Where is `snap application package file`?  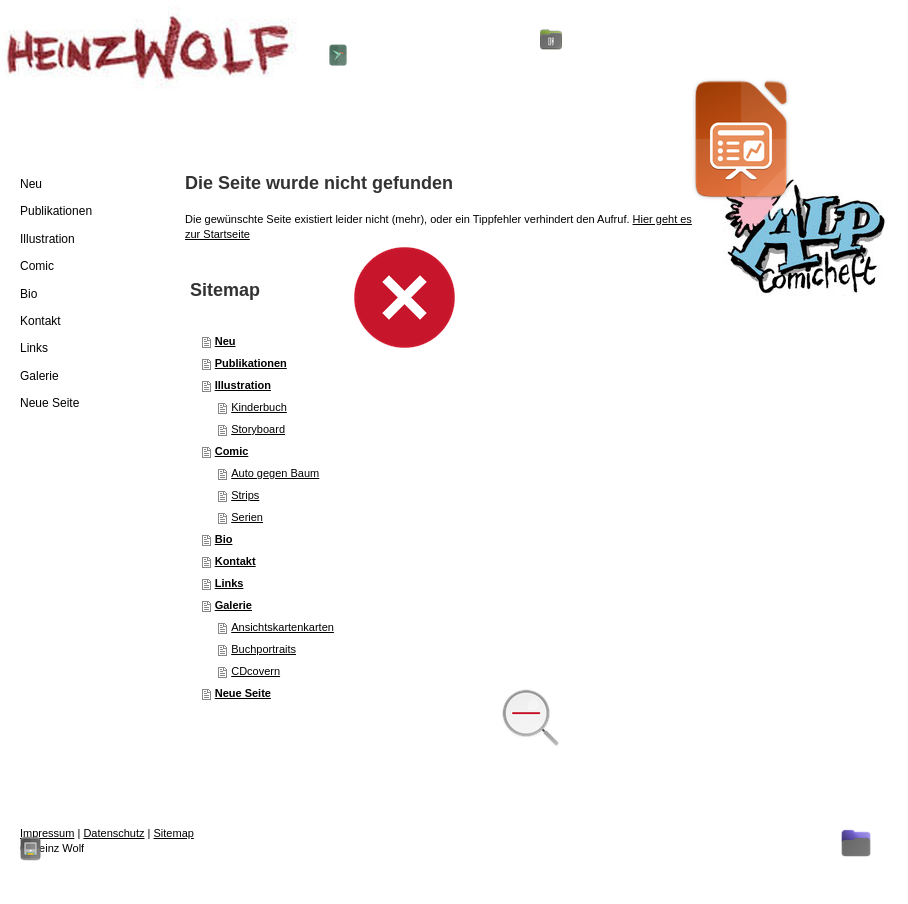
snap application package file is located at coordinates (338, 55).